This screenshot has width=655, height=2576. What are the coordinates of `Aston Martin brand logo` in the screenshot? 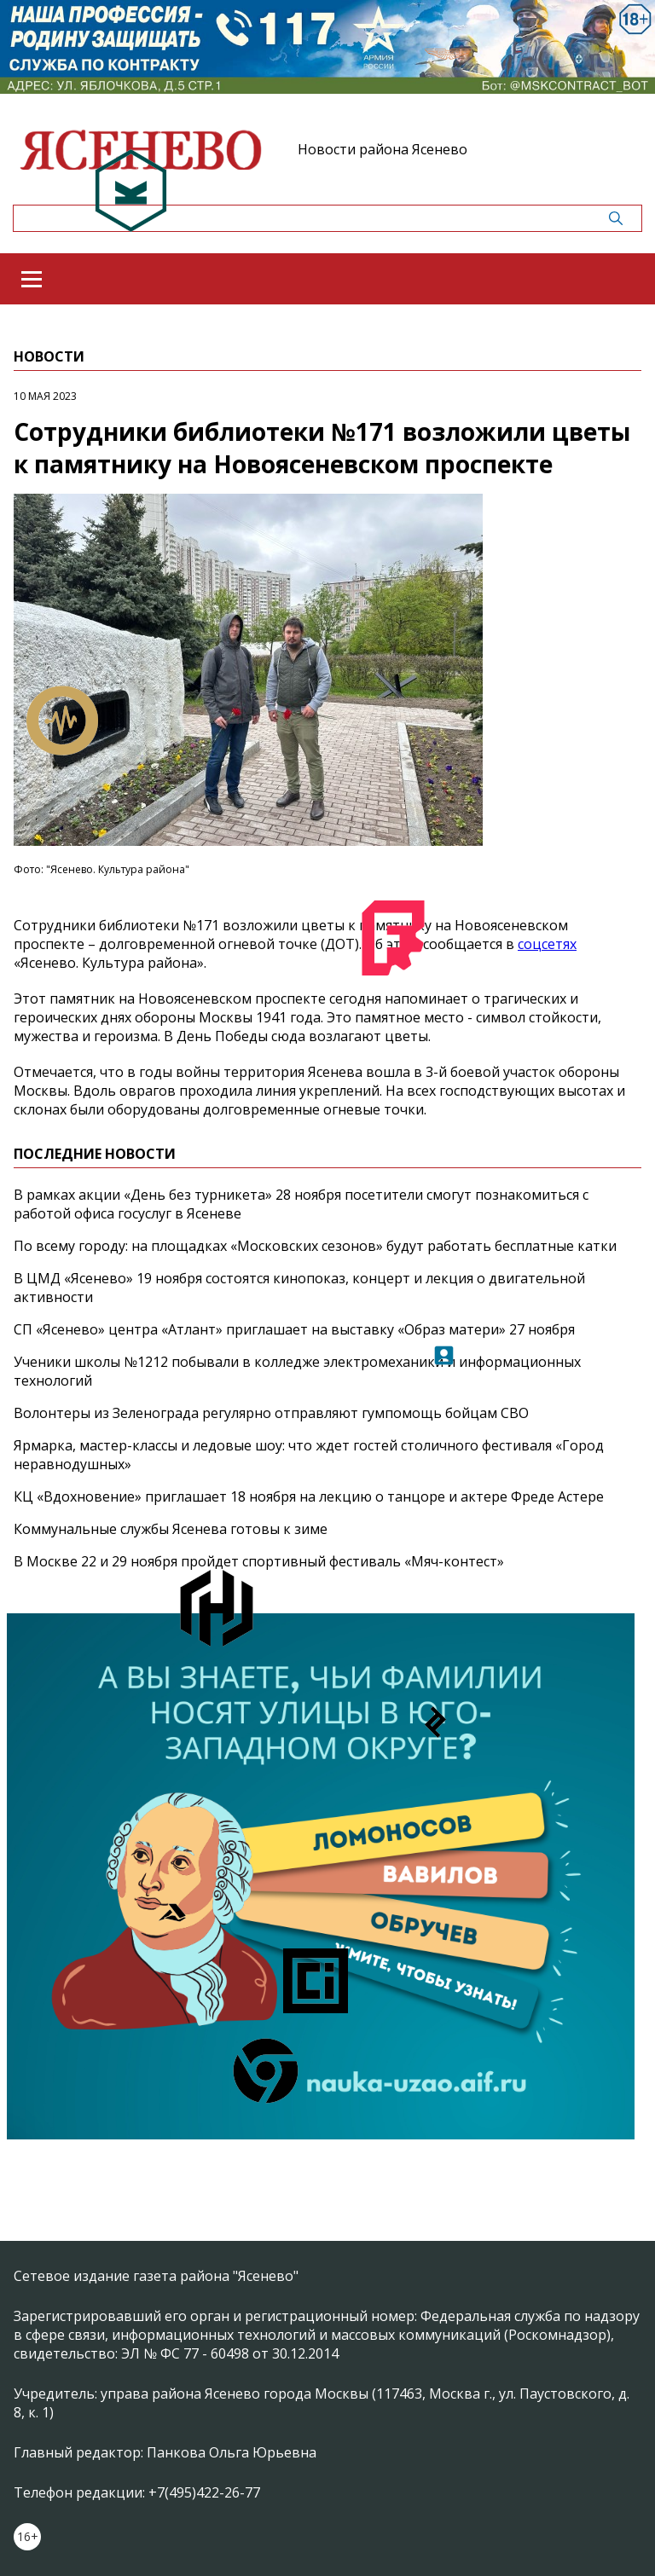 It's located at (448, 54).